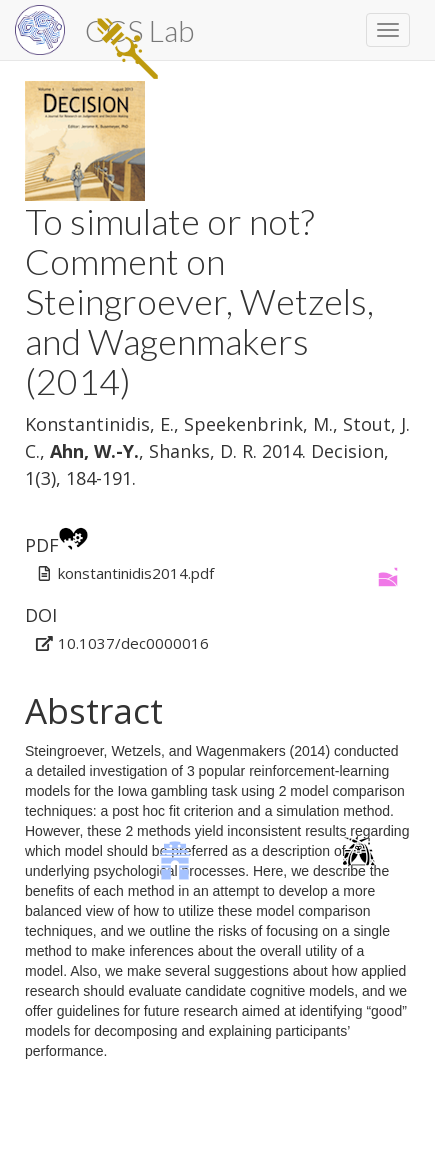  Describe the element at coordinates (73, 540) in the screenshot. I see `explore hidden romance or secret admirer features` at that location.